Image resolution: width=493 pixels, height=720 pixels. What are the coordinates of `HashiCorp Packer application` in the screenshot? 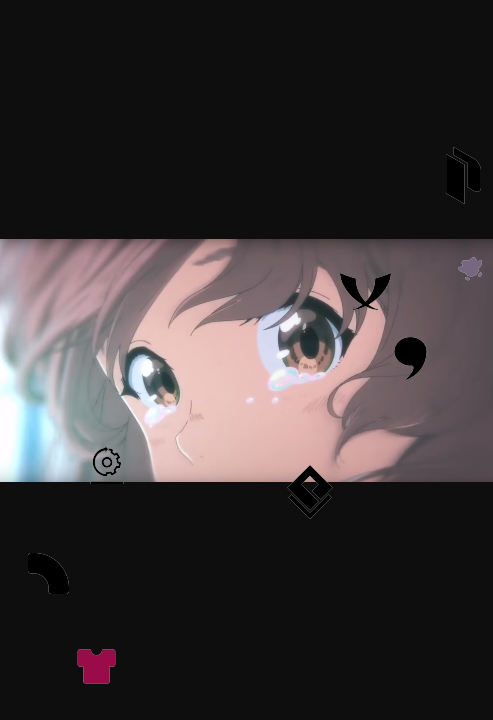 It's located at (463, 175).